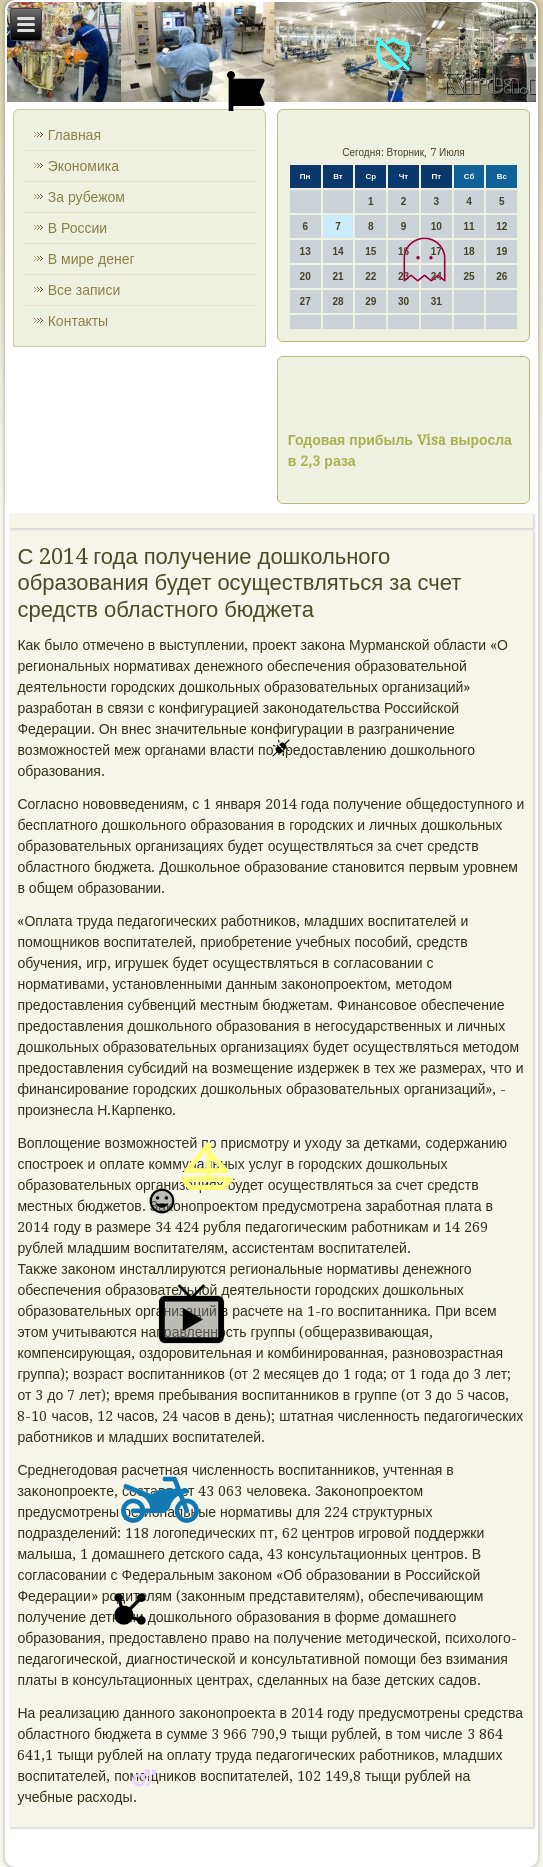 Image resolution: width=543 pixels, height=1867 pixels. Describe the element at coordinates (393, 54) in the screenshot. I see `disable security protection` at that location.